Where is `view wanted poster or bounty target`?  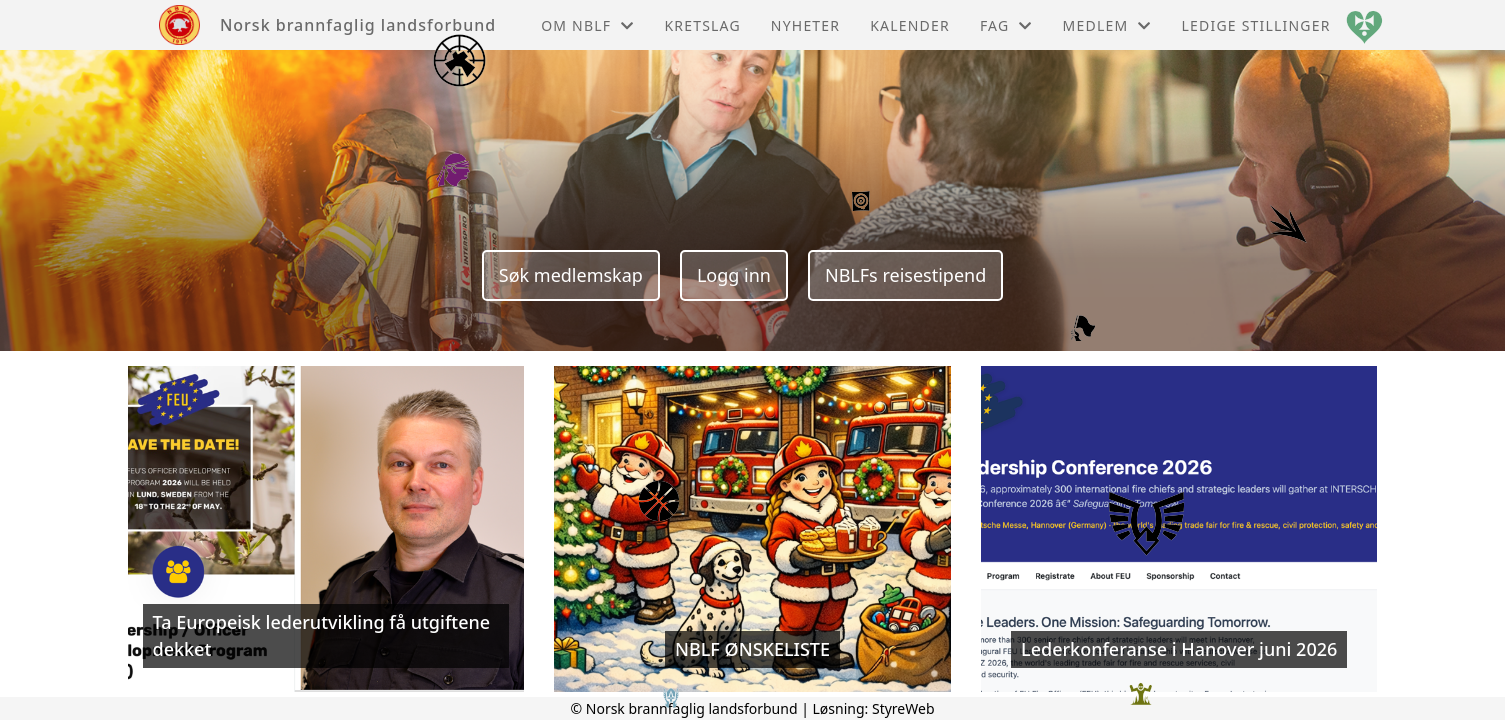
view wanted poster or bounty target is located at coordinates (861, 201).